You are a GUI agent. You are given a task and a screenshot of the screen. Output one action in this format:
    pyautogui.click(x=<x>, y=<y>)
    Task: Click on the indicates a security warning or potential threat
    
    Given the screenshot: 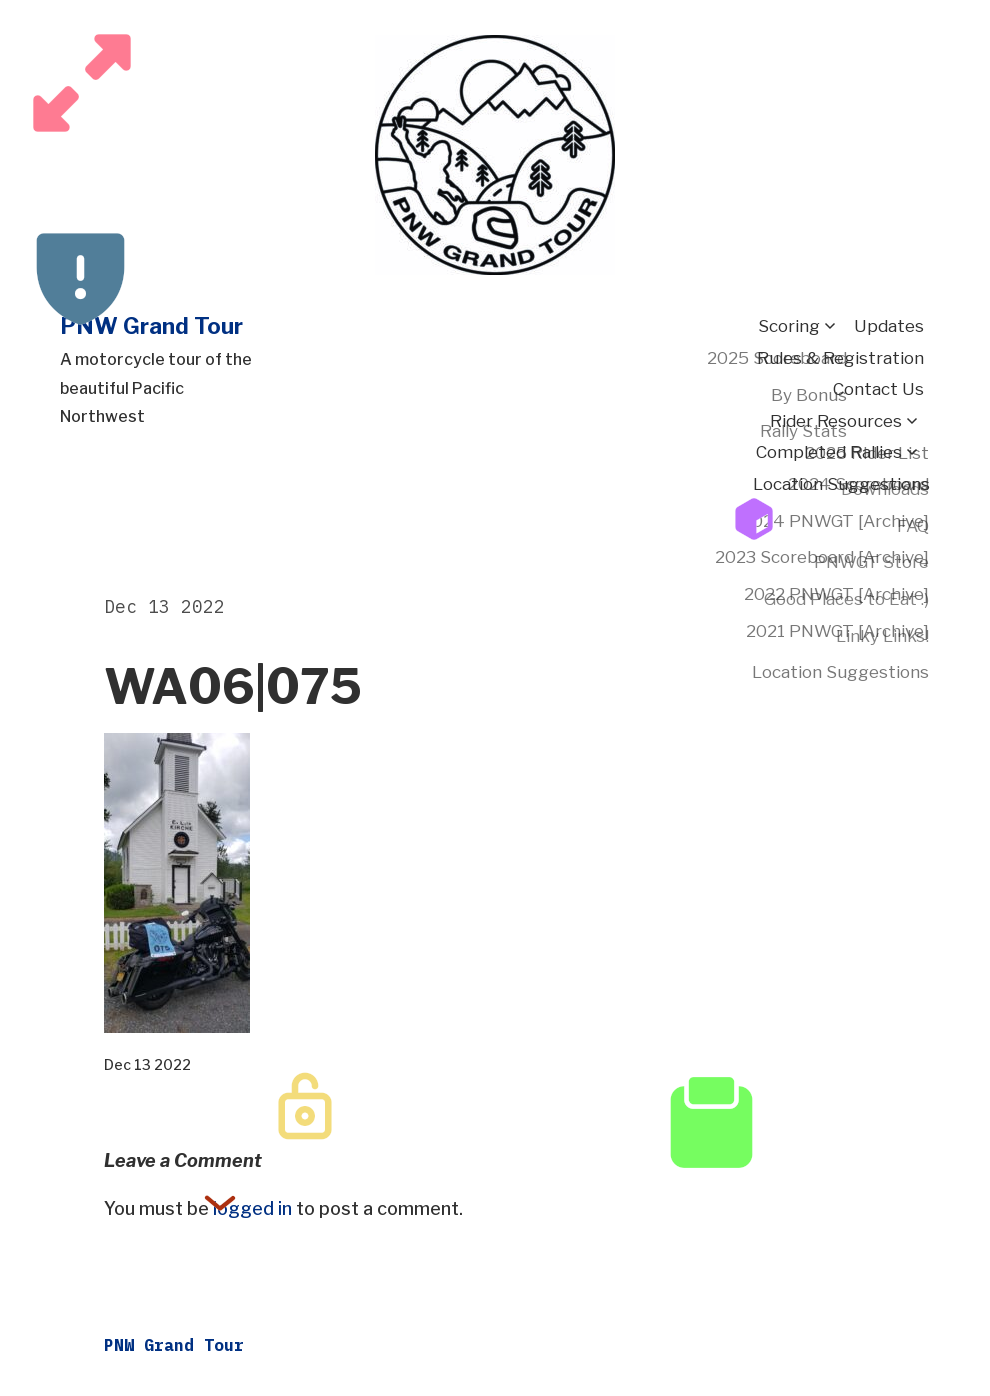 What is the action you would take?
    pyautogui.click(x=80, y=273)
    